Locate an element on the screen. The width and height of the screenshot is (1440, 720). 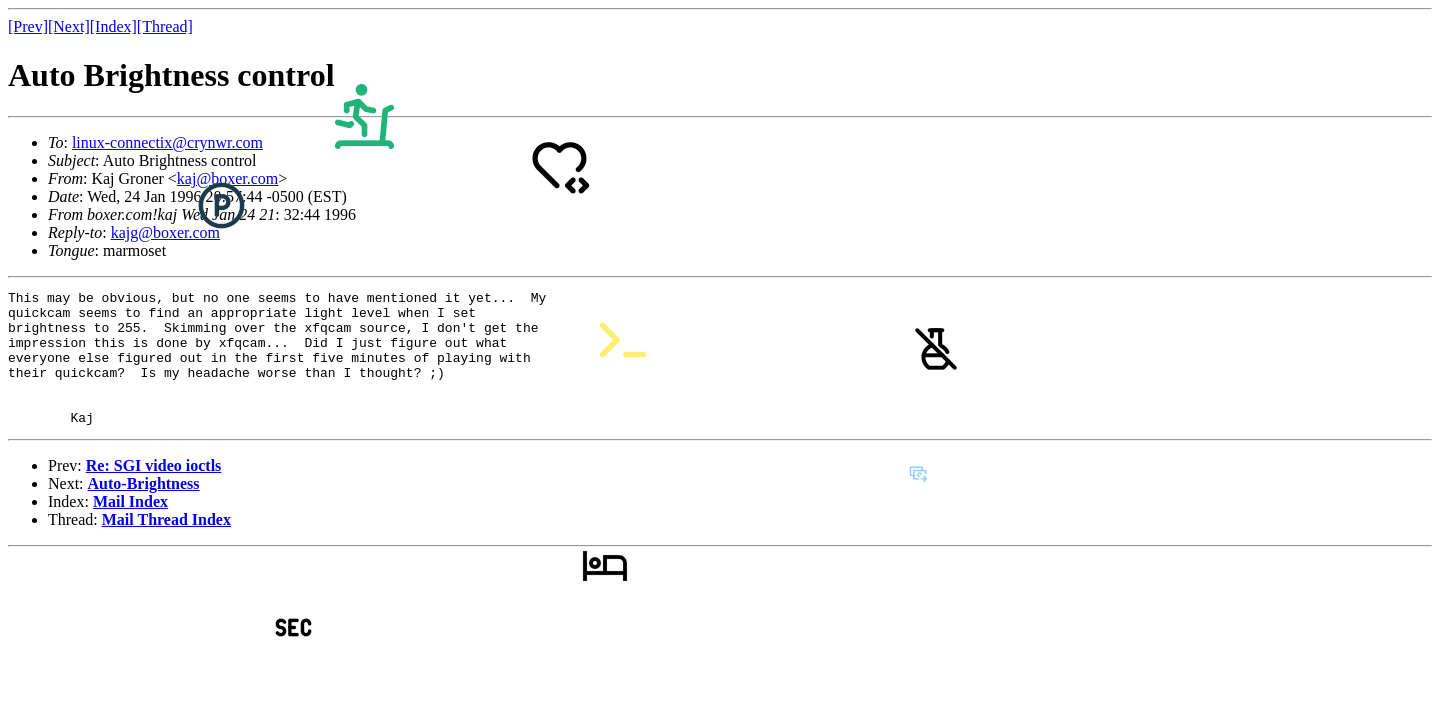
transfer funds between accounts is located at coordinates (918, 473).